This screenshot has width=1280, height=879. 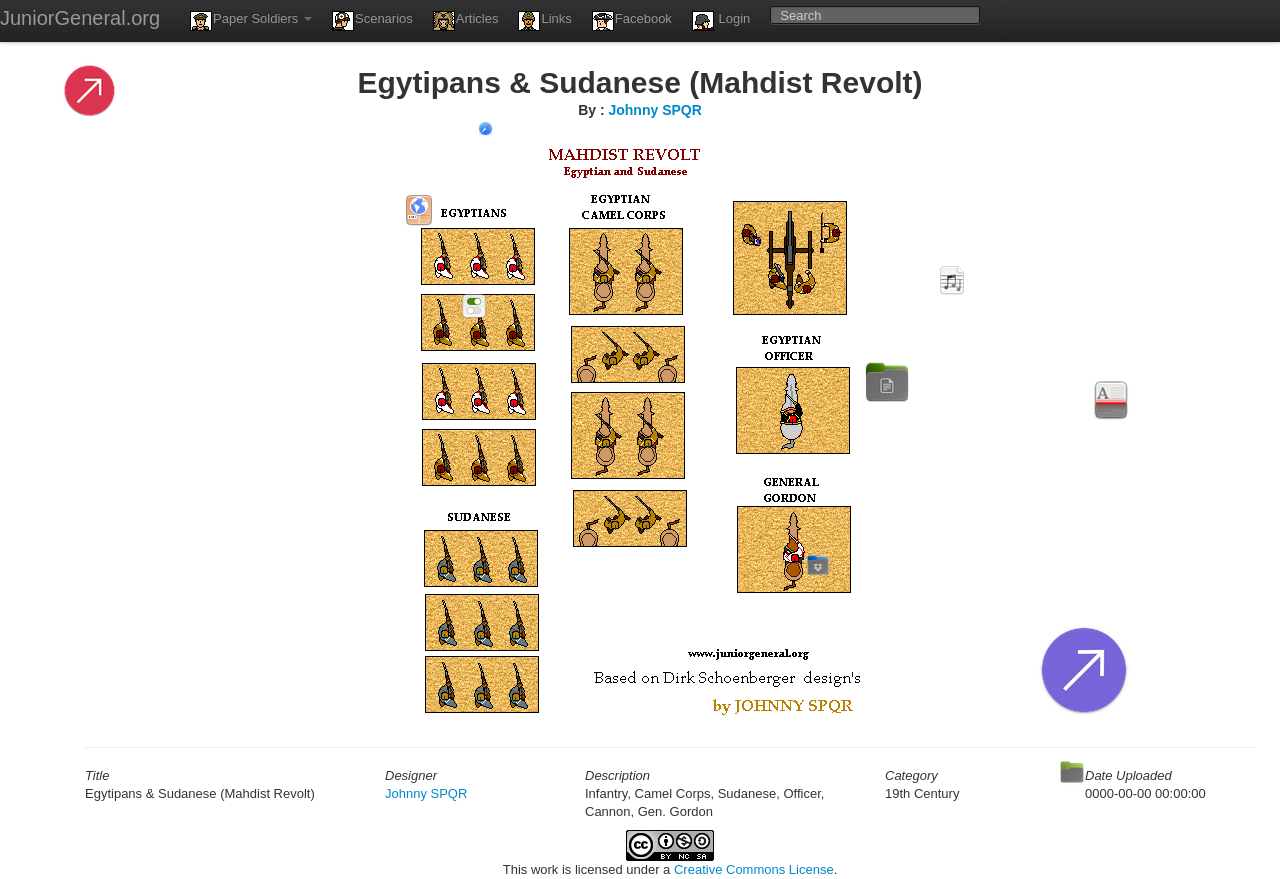 What do you see at coordinates (952, 280) in the screenshot?
I see `iMelody ringtone file` at bounding box center [952, 280].